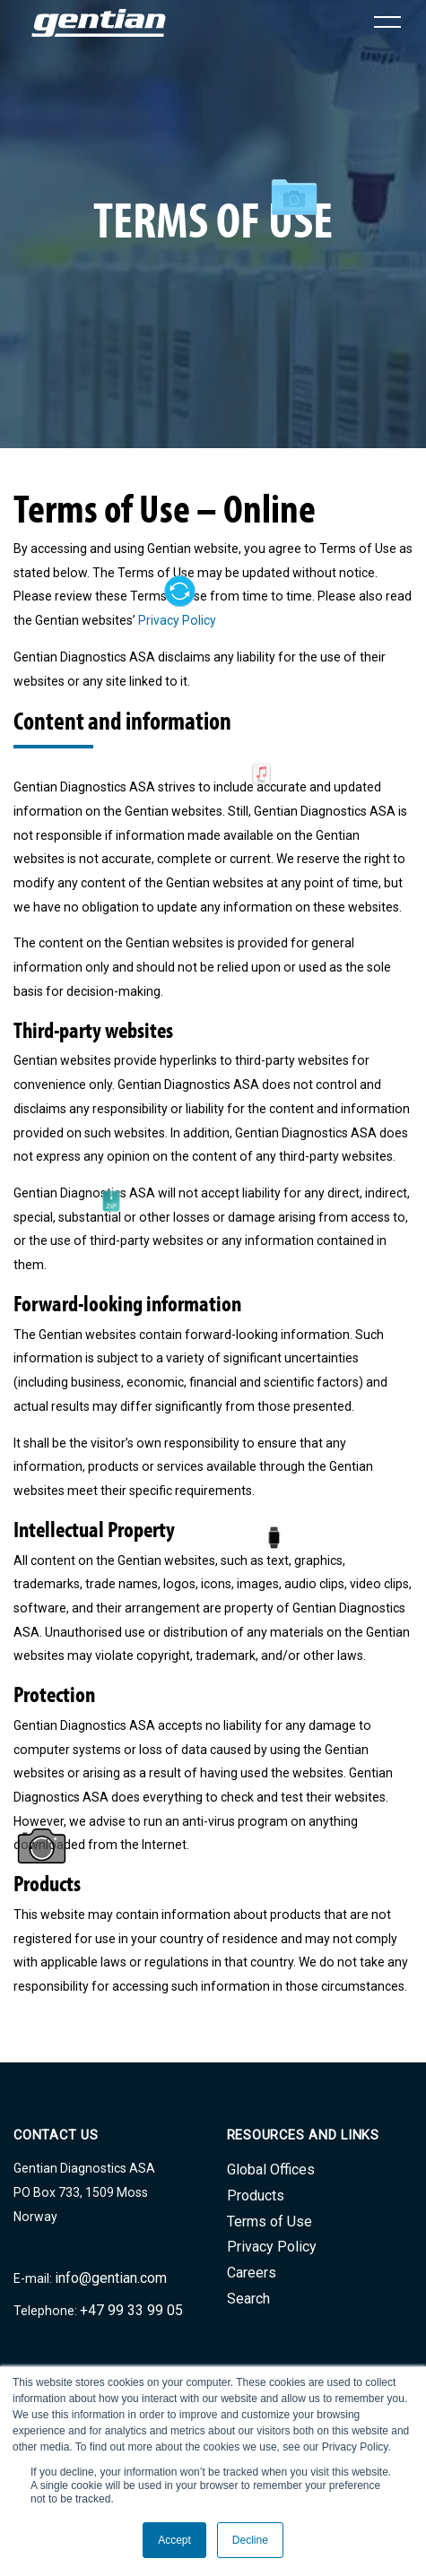 The image size is (426, 2576). Describe the element at coordinates (274, 1537) in the screenshot. I see `apple watch device icon` at that location.